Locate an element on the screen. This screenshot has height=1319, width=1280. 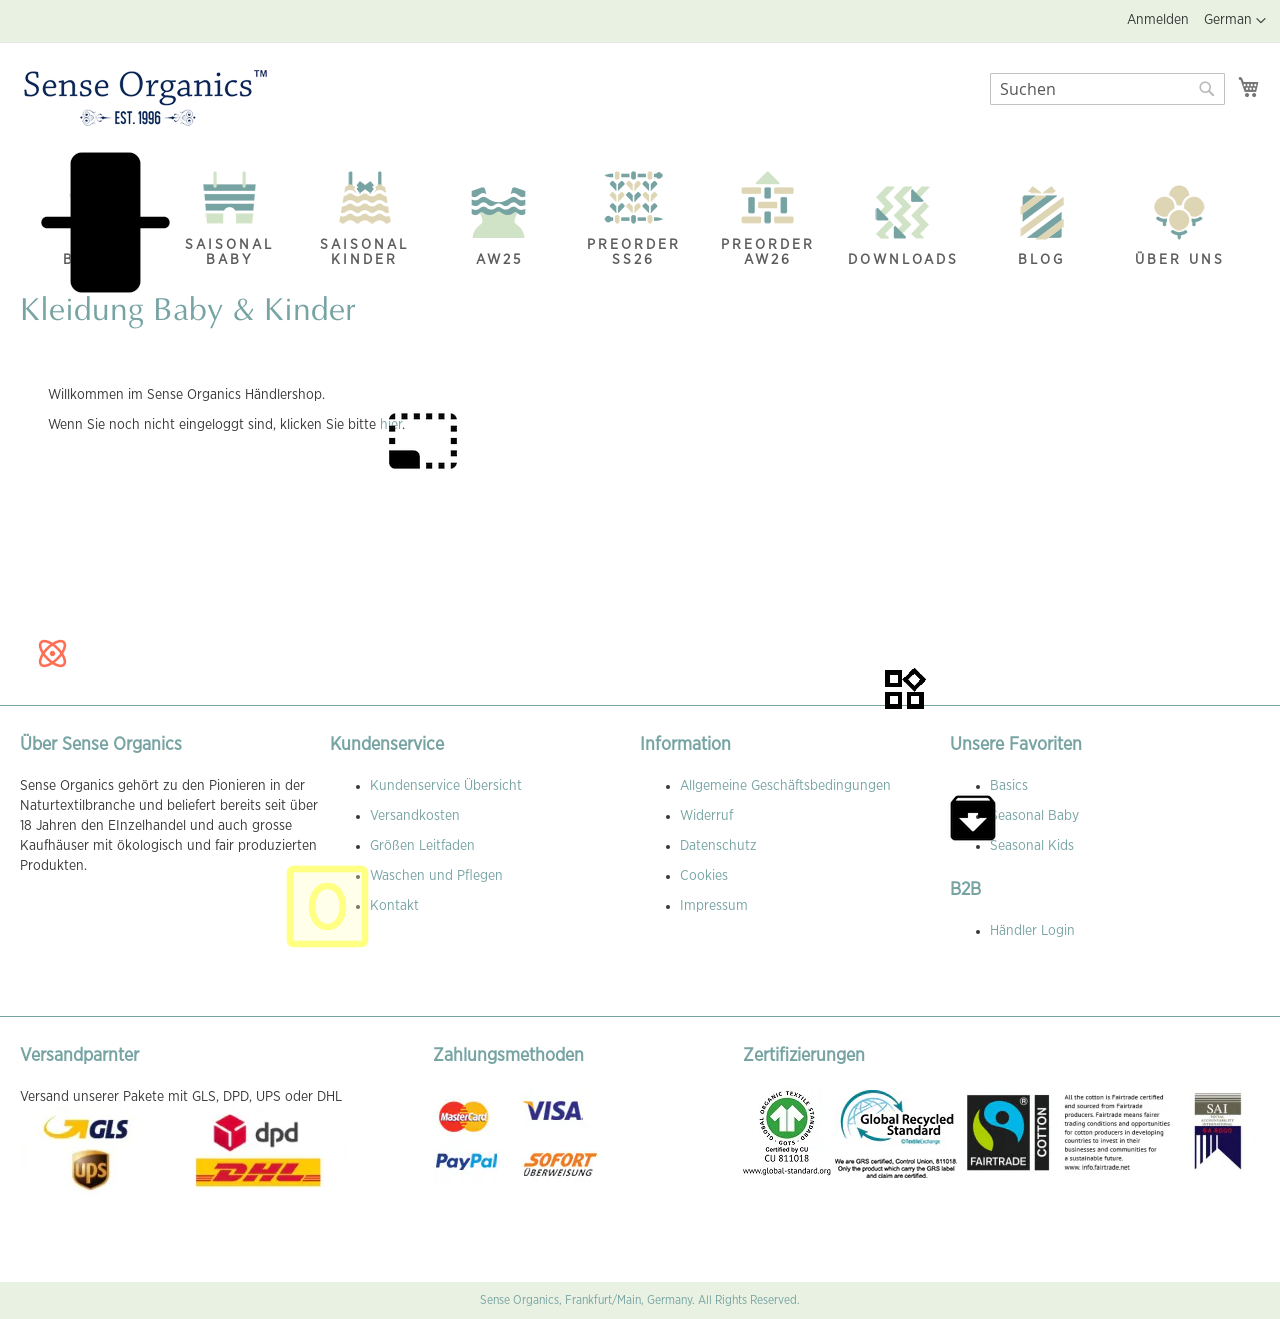
align object to vertical center is located at coordinates (105, 222).